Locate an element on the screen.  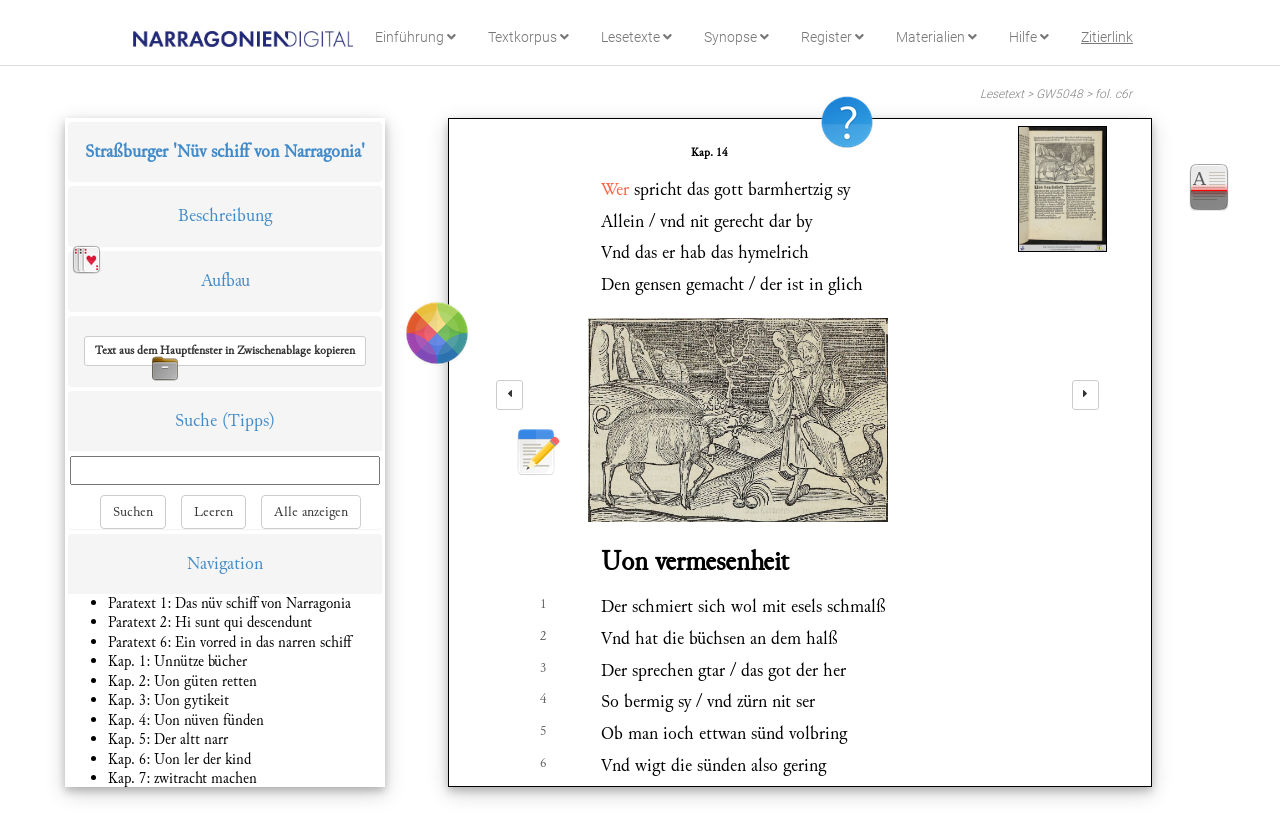
open color picker or palette settings is located at coordinates (437, 333).